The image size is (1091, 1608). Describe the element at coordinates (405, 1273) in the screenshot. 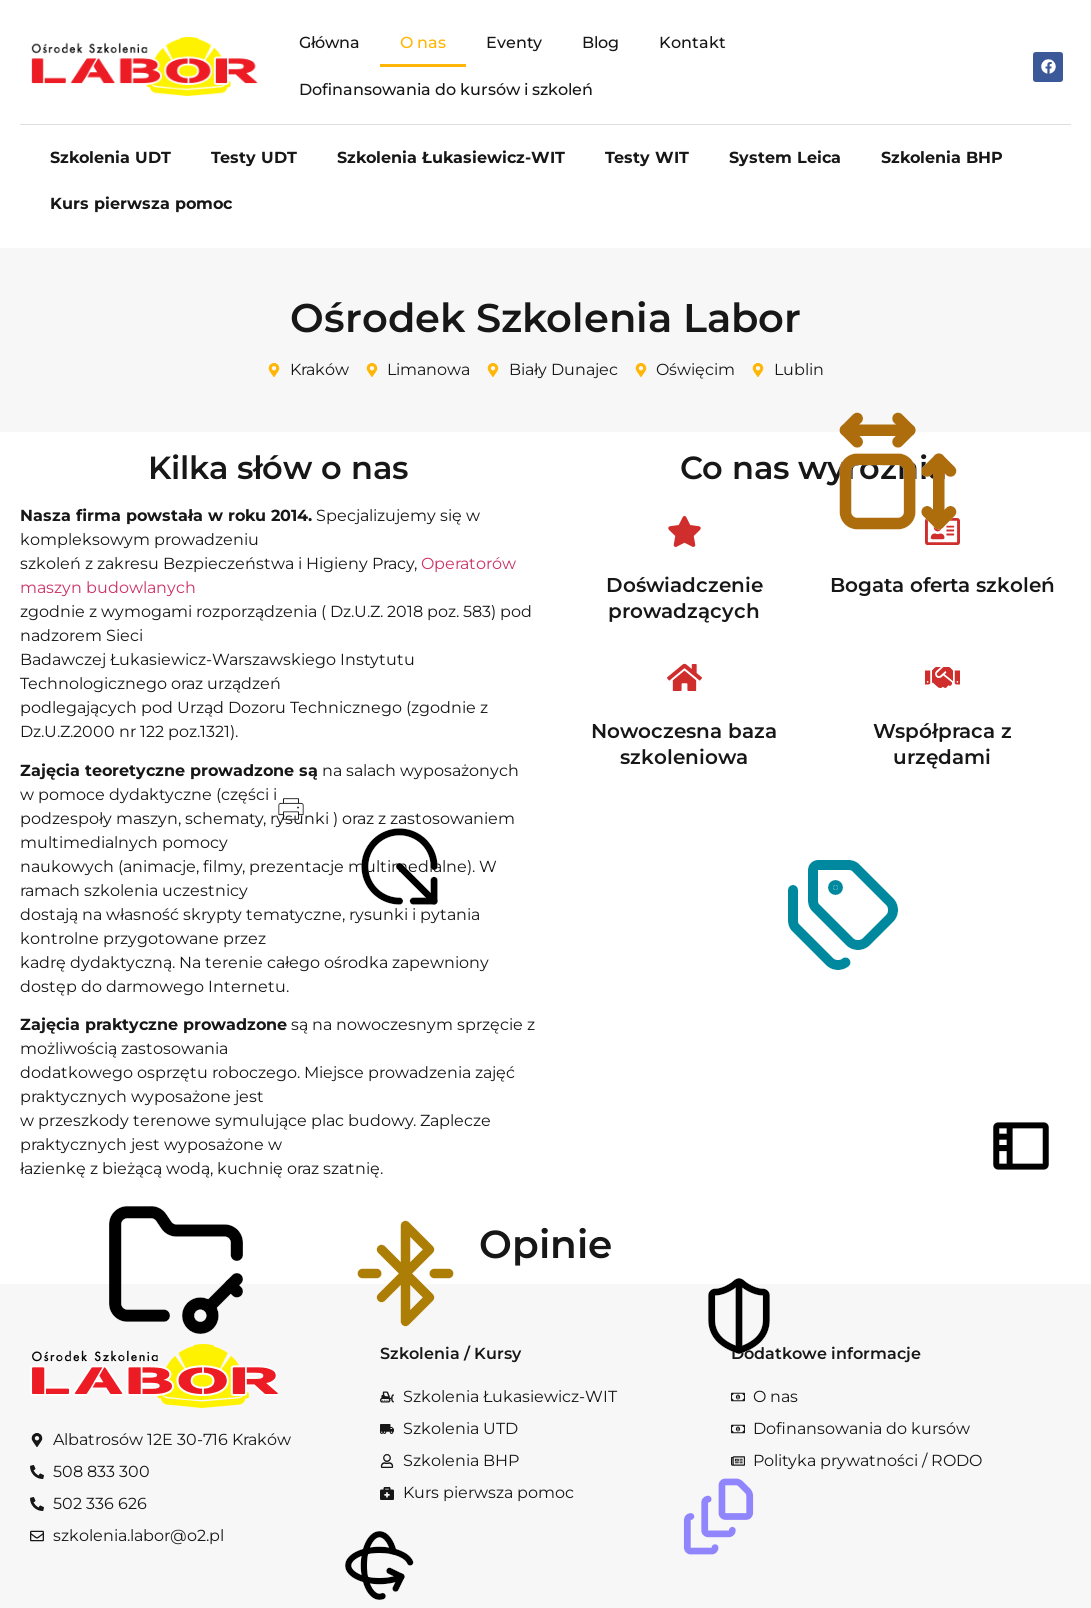

I see `indicates an active bluetooth connection` at that location.